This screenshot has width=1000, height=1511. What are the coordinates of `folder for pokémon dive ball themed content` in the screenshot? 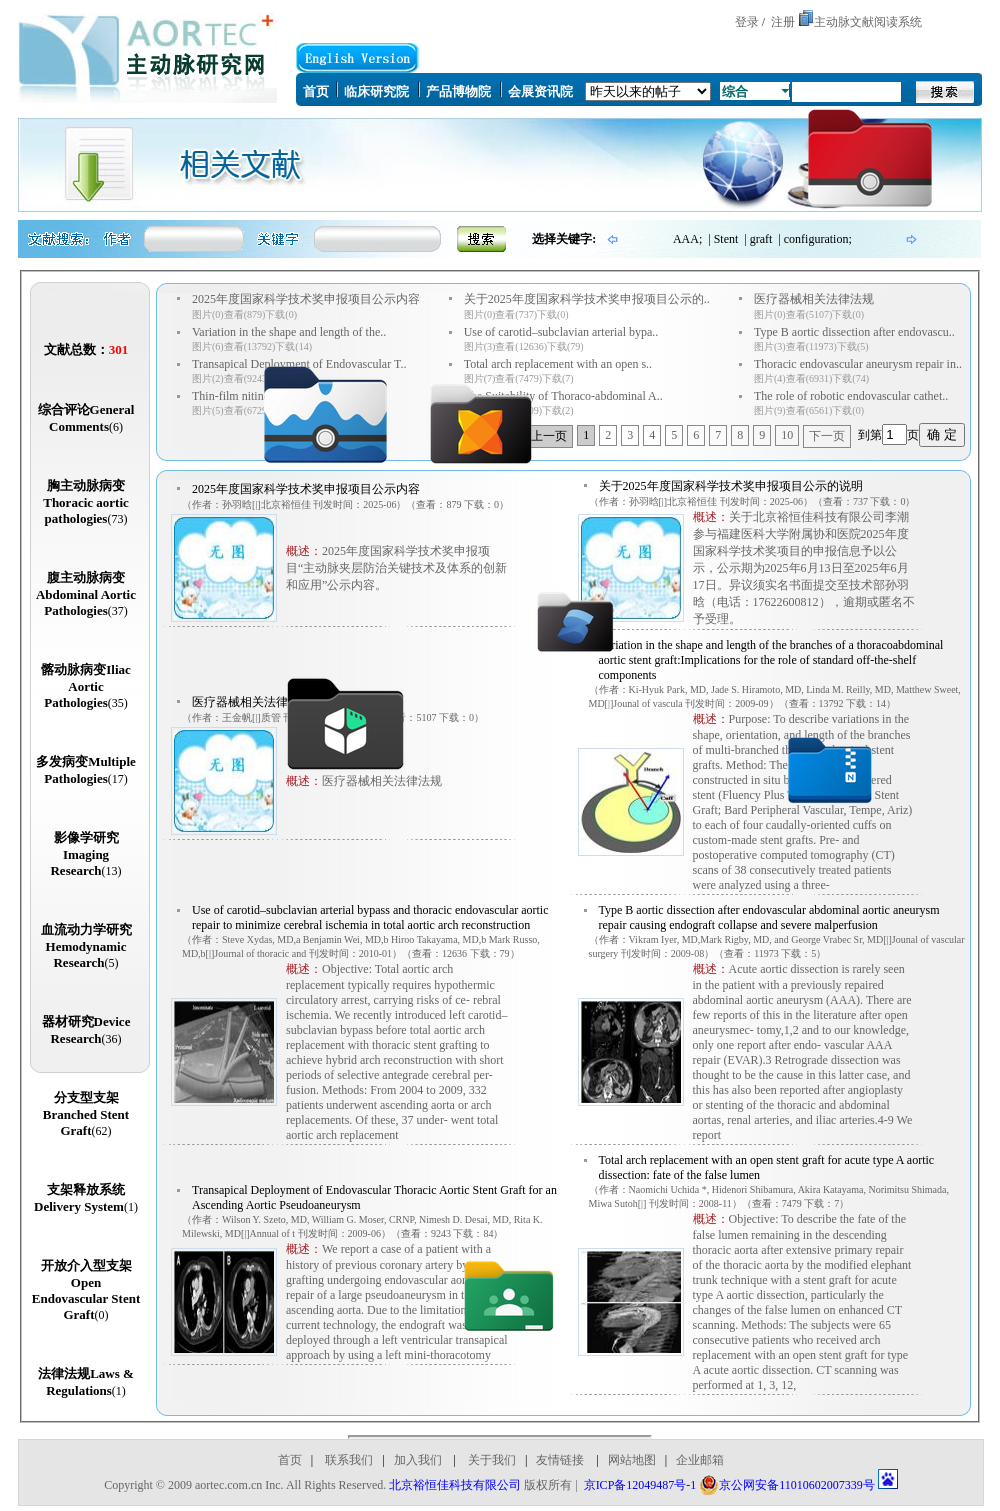 It's located at (325, 418).